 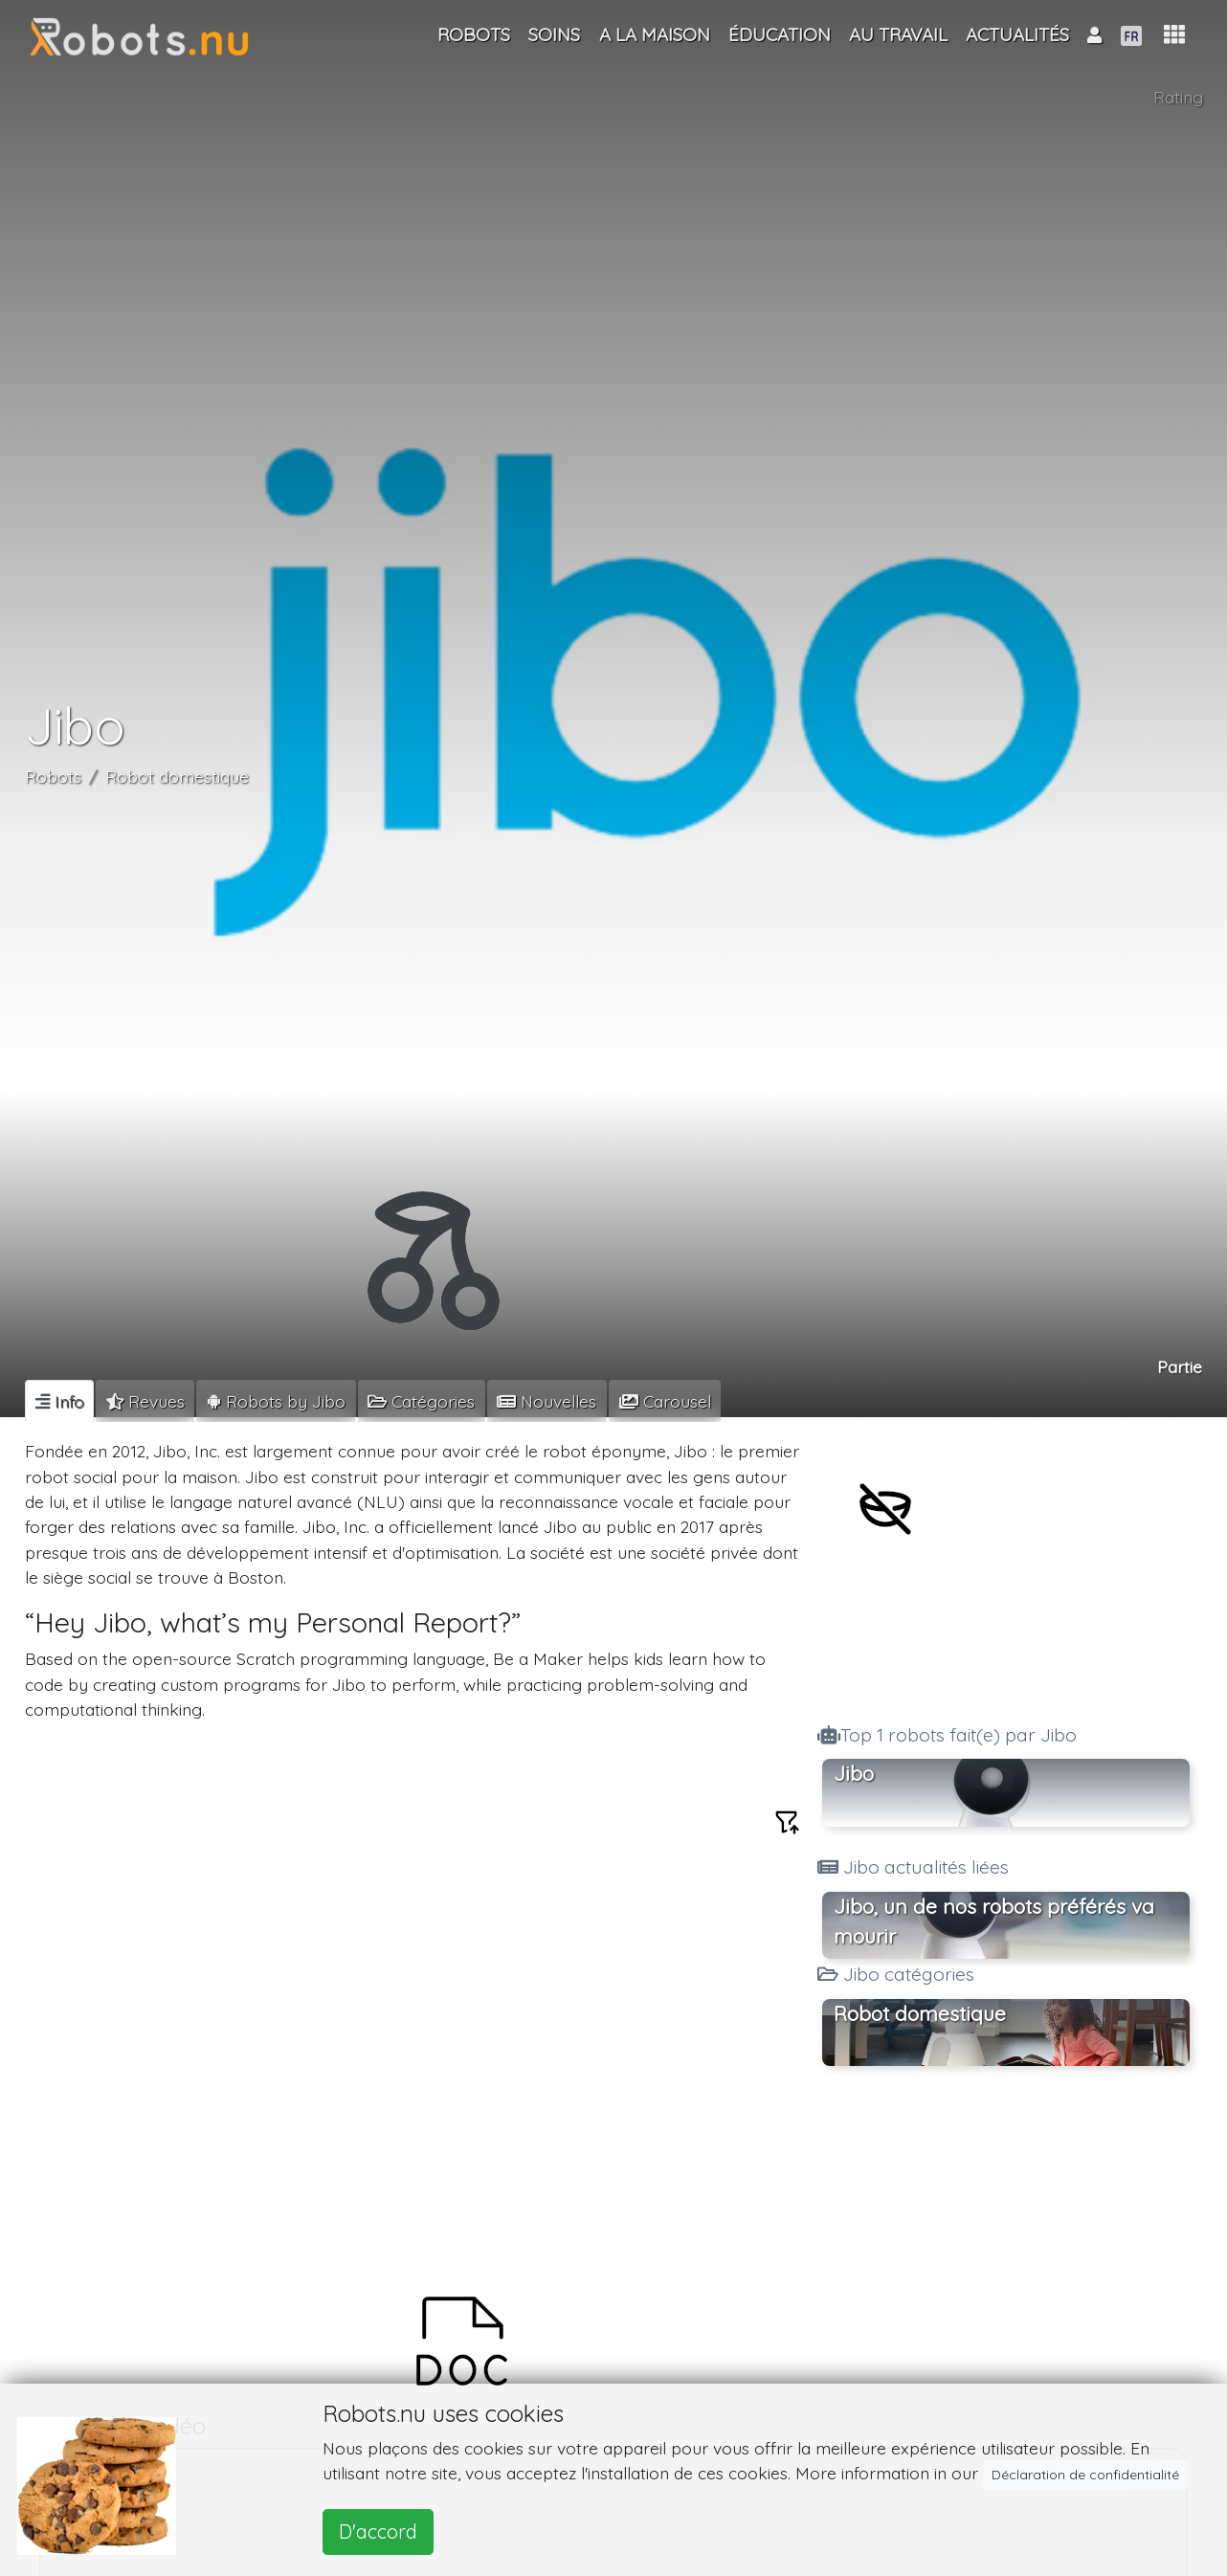 I want to click on open a document file, so click(x=462, y=2344).